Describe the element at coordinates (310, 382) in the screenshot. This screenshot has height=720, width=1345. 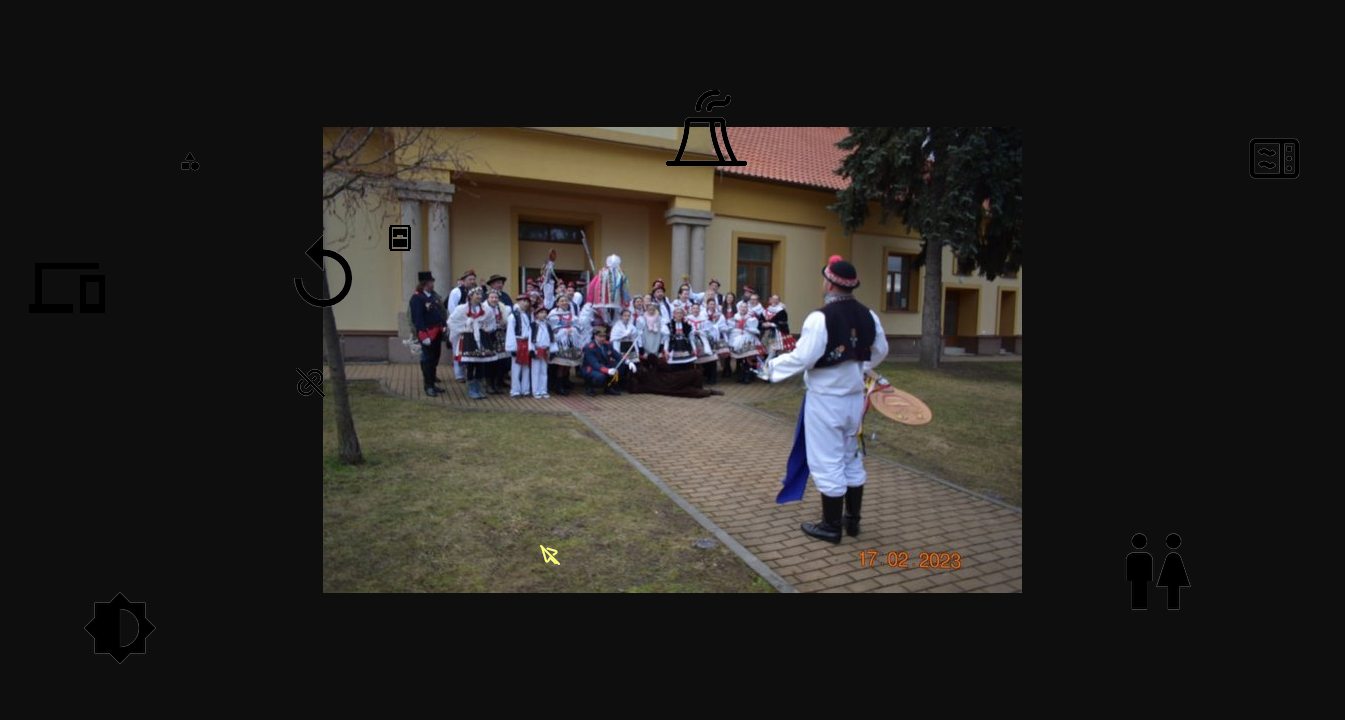
I see `unlink or disconnect a linked item` at that location.